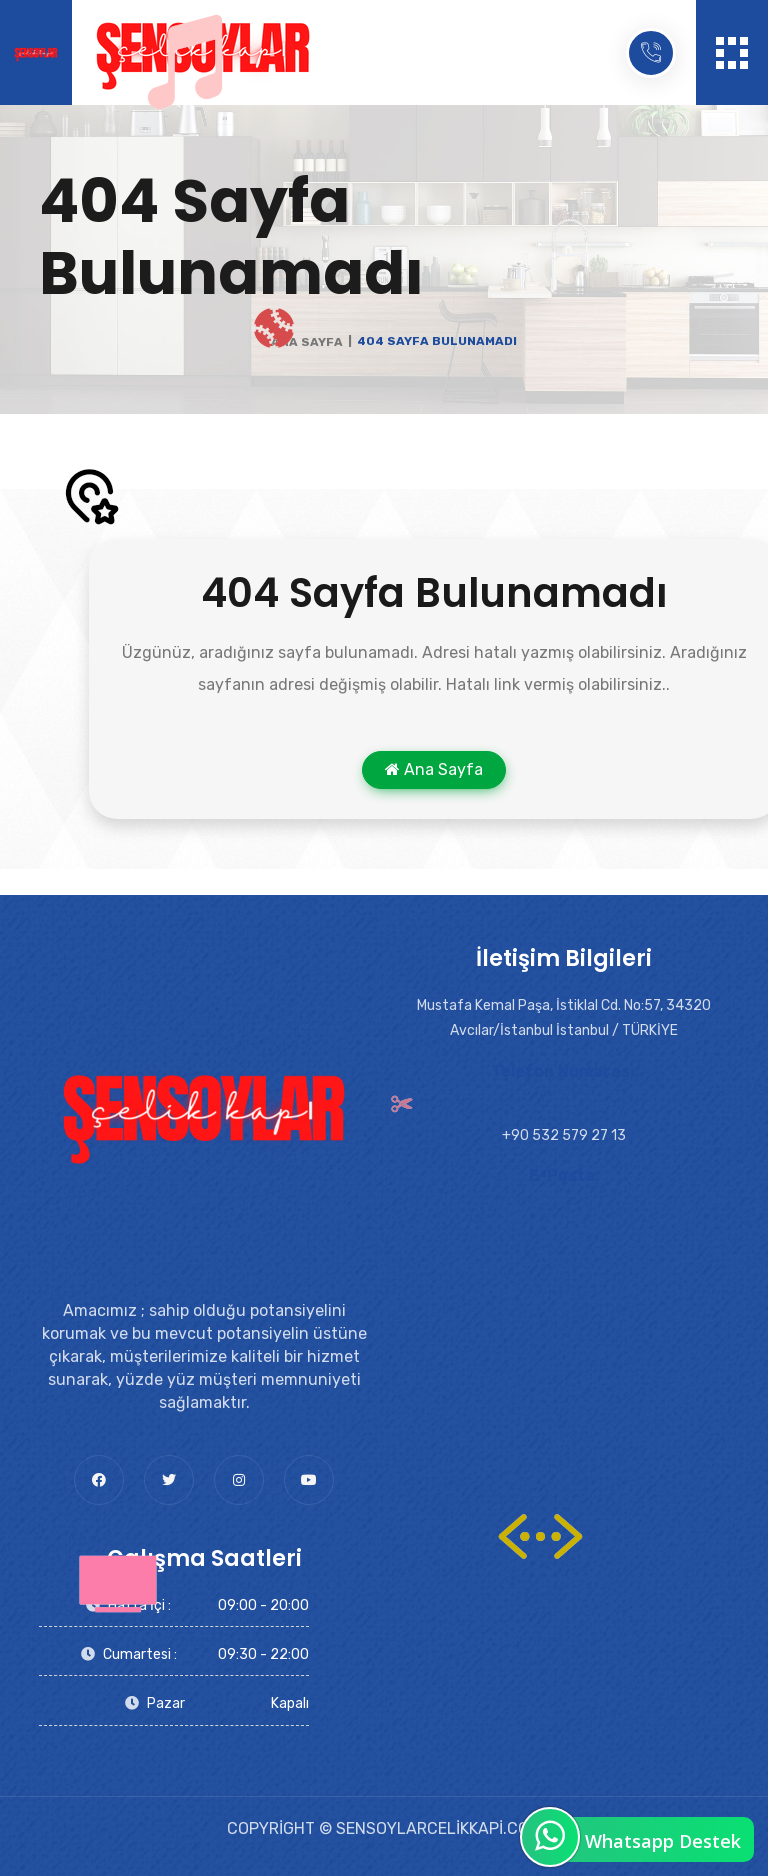  Describe the element at coordinates (185, 62) in the screenshot. I see `open music player or library` at that location.